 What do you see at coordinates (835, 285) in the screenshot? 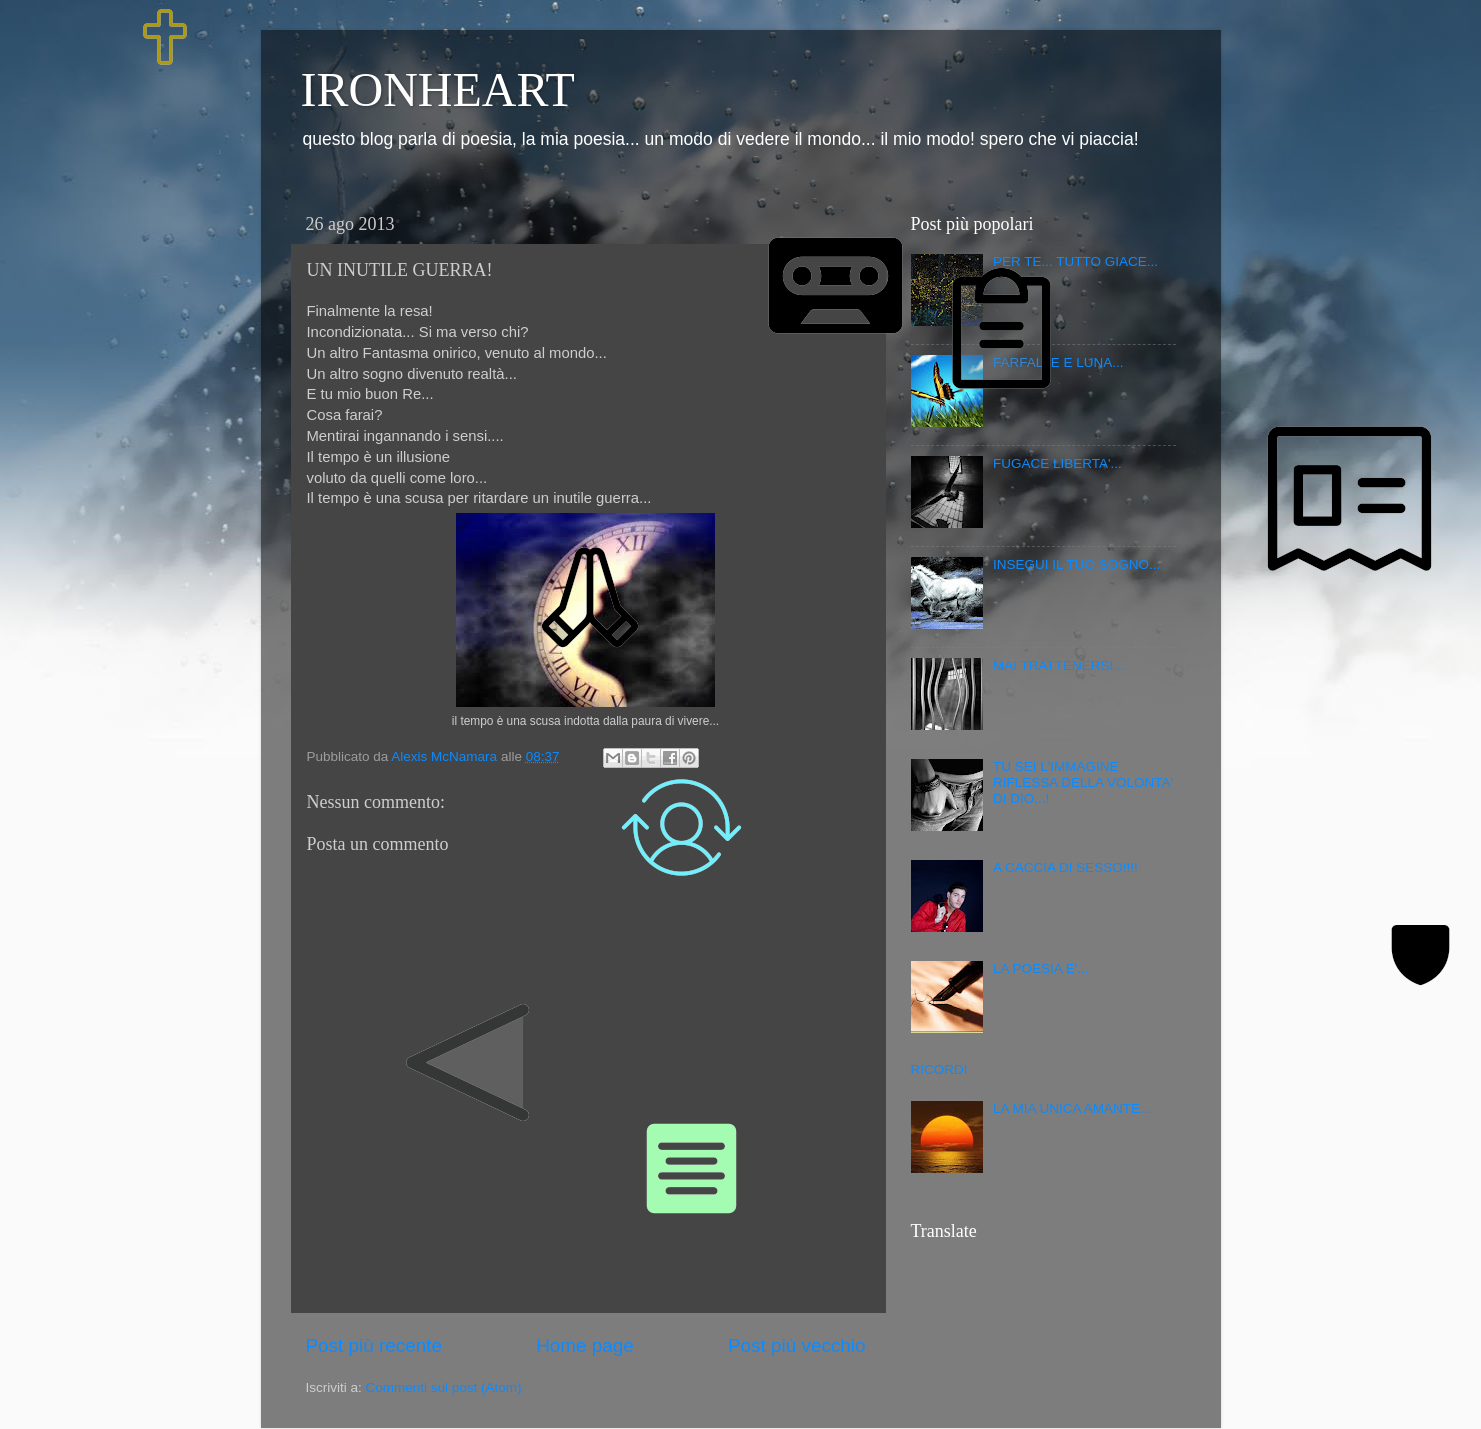
I see `access audio recordings or voice memos` at bounding box center [835, 285].